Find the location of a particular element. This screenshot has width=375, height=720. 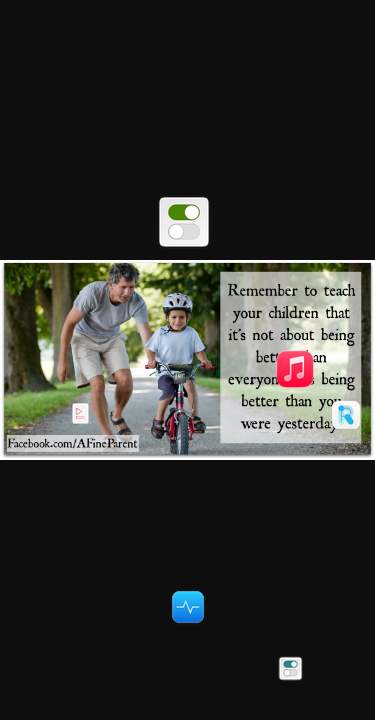

audio playlist file (.scpls format) is located at coordinates (80, 413).